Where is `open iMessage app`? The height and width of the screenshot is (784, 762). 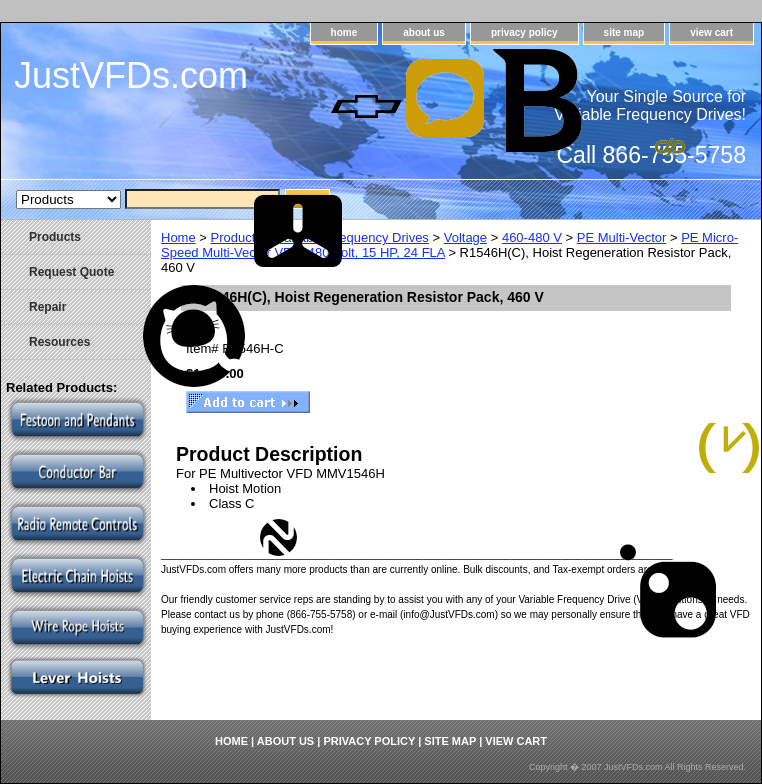 open iMessage app is located at coordinates (445, 98).